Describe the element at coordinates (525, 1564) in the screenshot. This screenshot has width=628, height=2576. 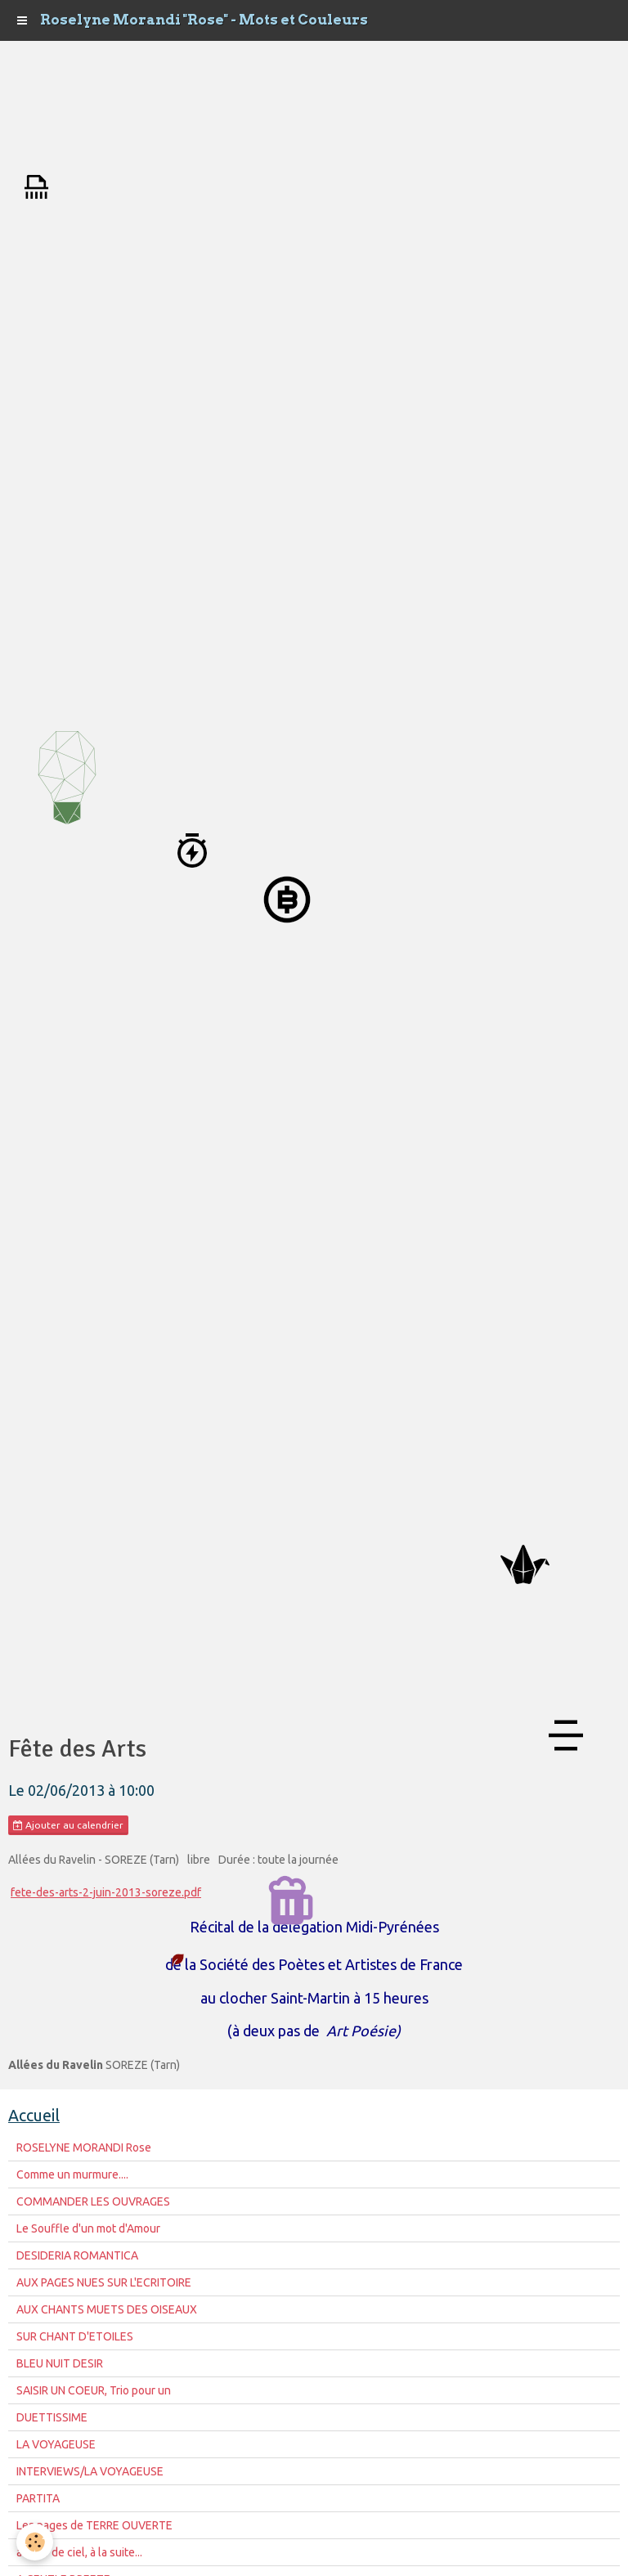
I see `open padlet app` at that location.